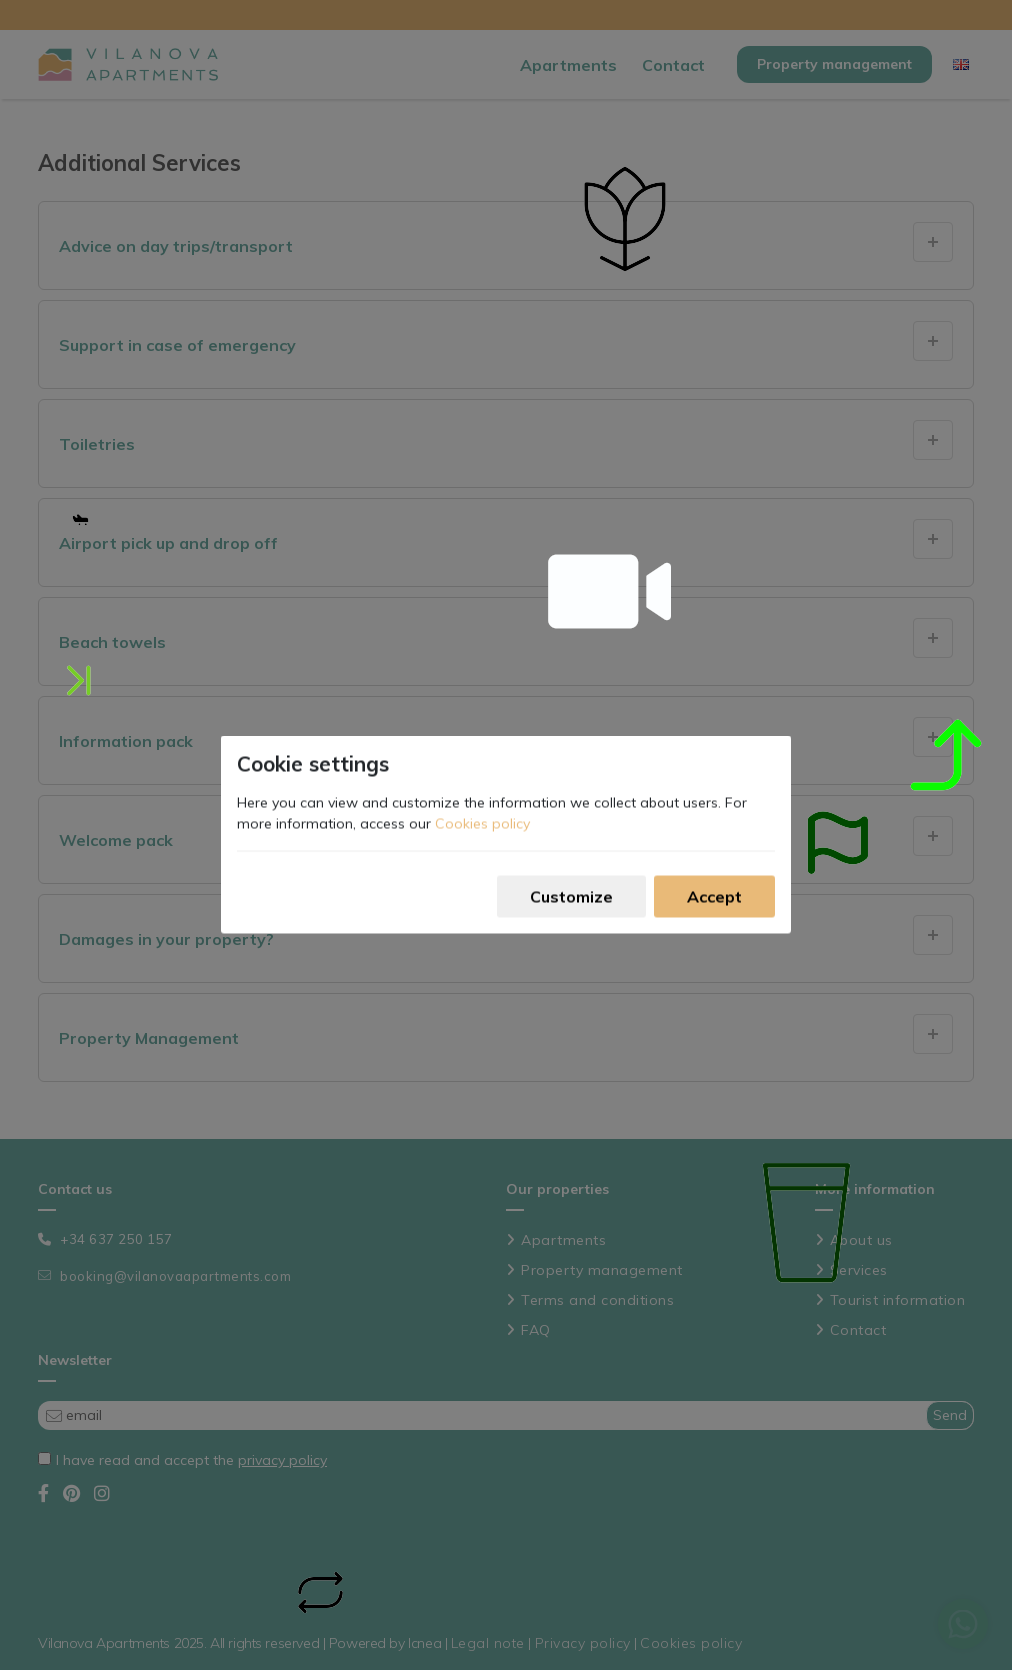 Image resolution: width=1012 pixels, height=1670 pixels. Describe the element at coordinates (806, 1220) in the screenshot. I see `view nearby bars or pubs` at that location.